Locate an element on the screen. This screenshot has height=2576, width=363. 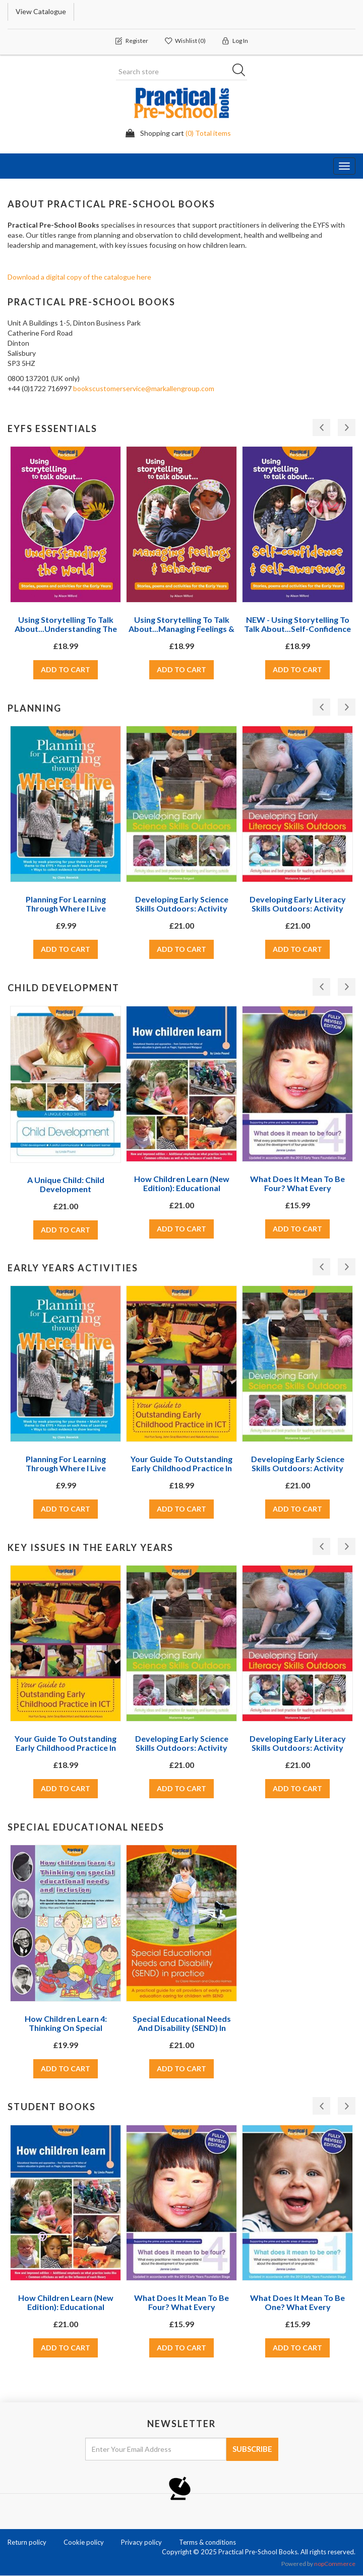
open Google Chrome browser is located at coordinates (42, 2236).